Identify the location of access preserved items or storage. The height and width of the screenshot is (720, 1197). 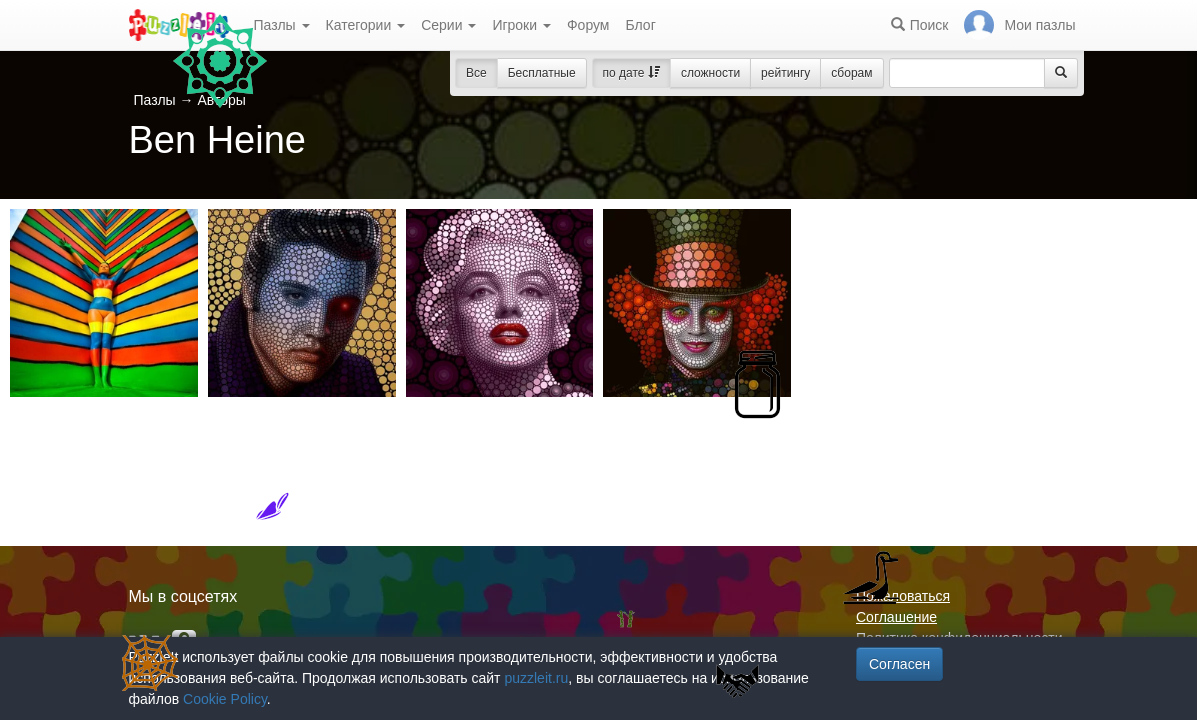
(757, 384).